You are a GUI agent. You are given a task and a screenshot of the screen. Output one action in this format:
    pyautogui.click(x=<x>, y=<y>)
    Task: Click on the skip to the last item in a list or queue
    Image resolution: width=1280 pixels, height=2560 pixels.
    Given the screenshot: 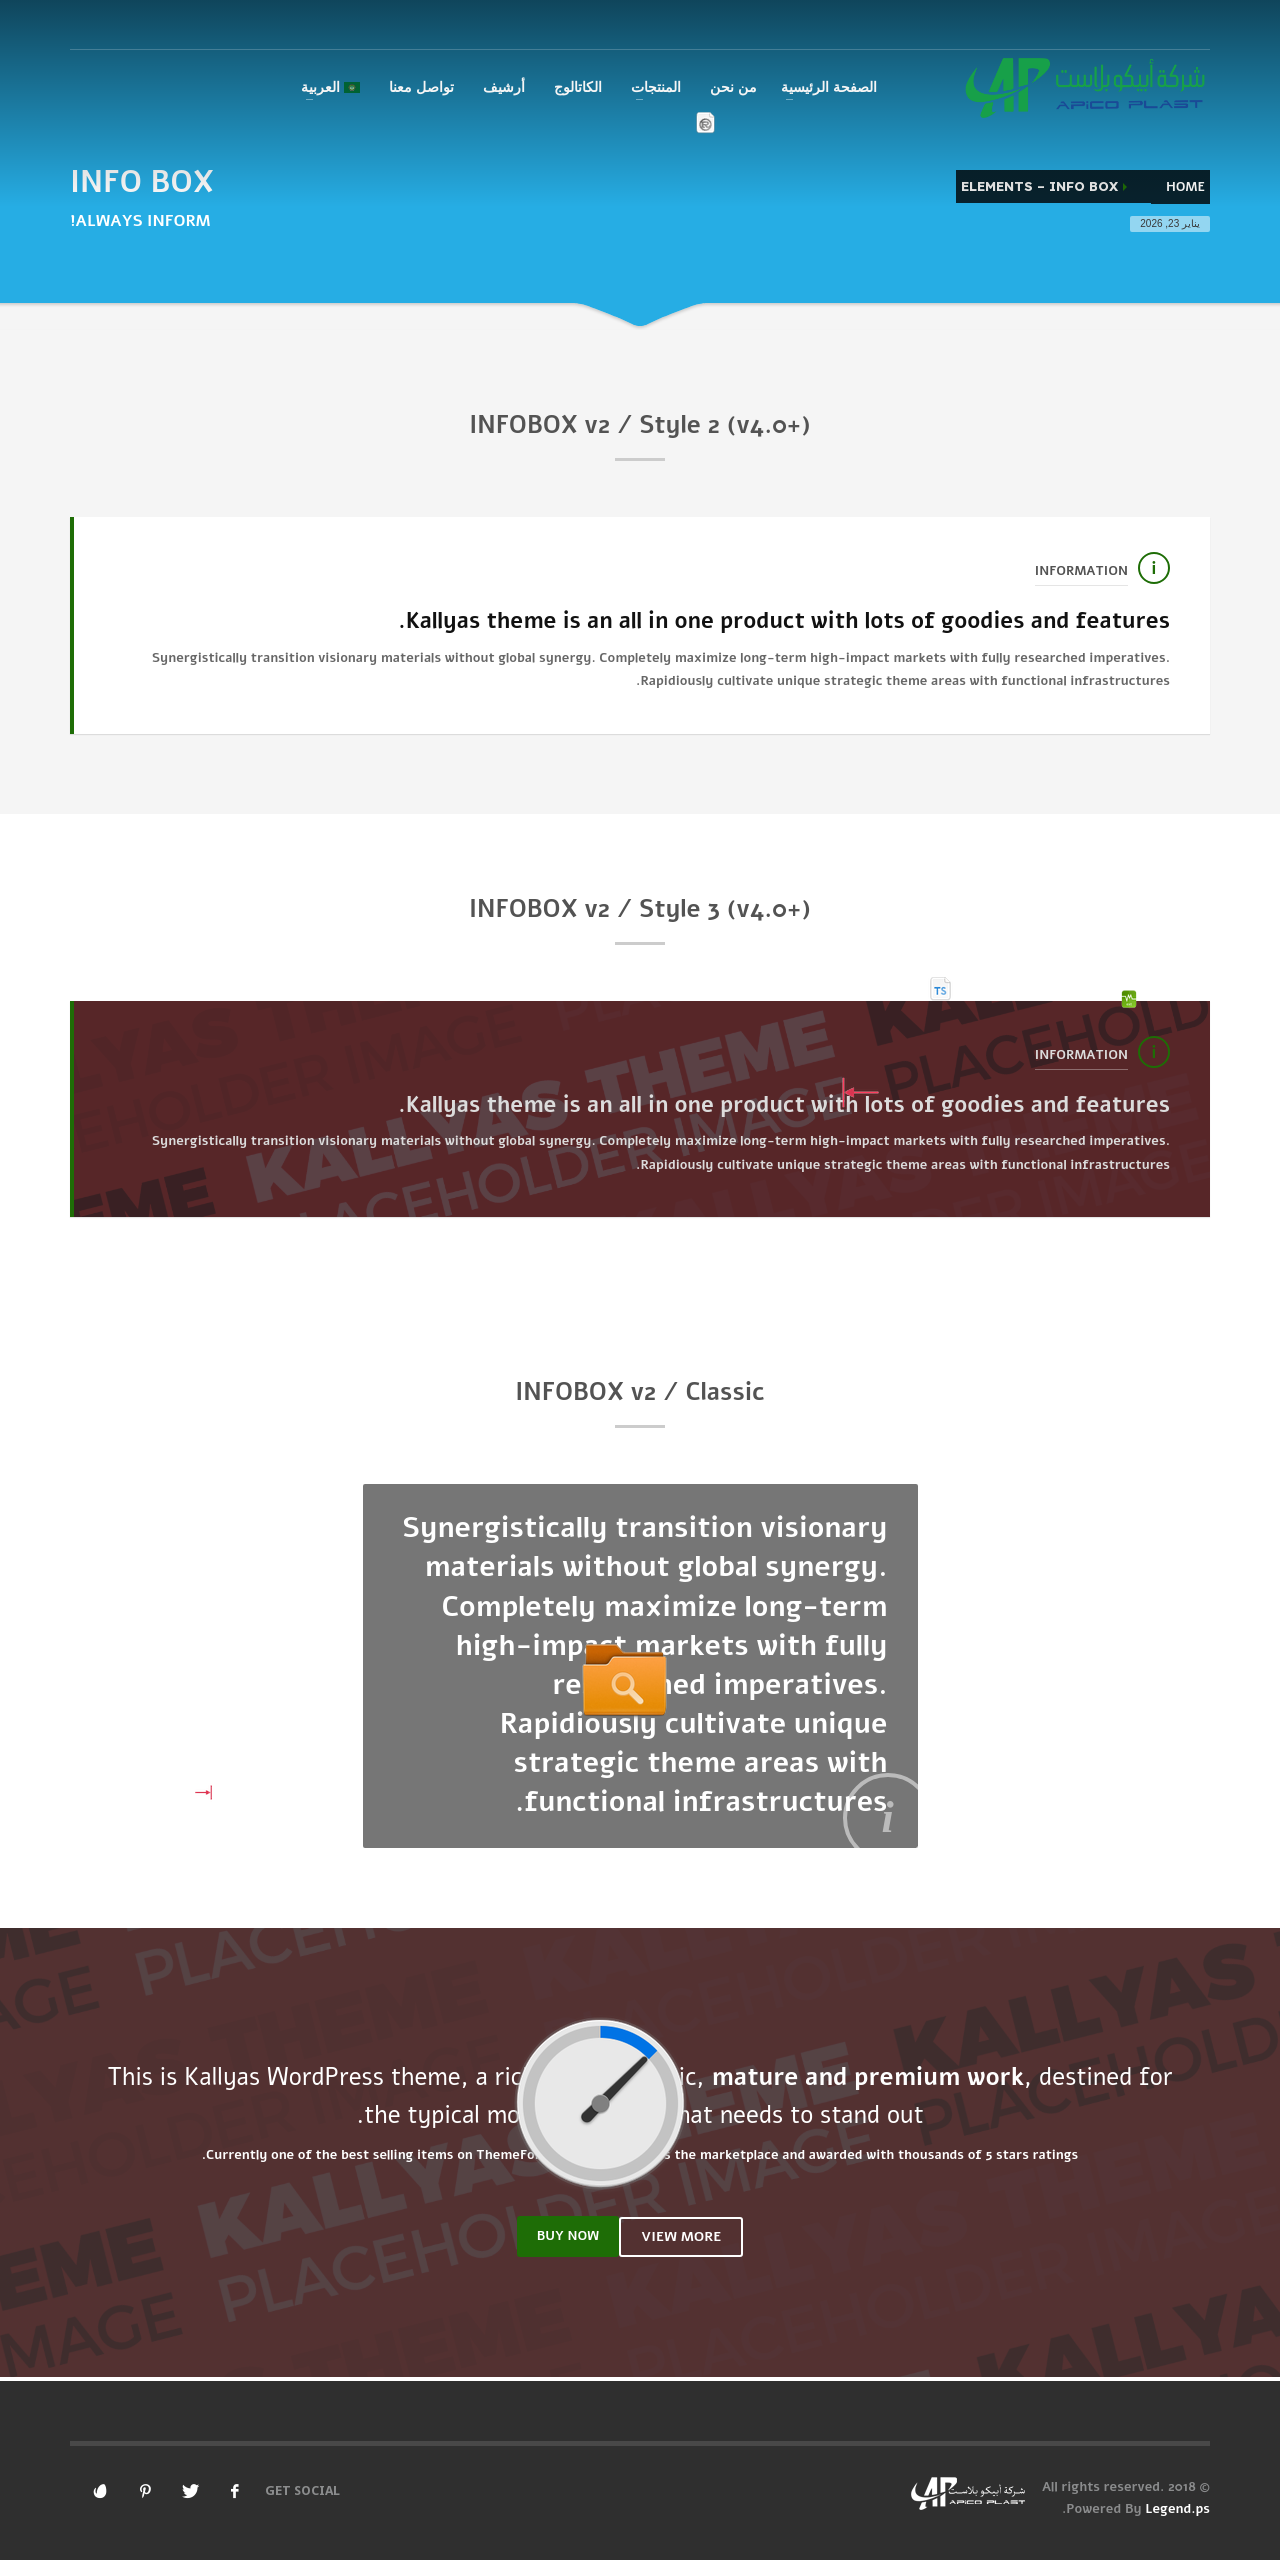 What is the action you would take?
    pyautogui.click(x=203, y=1792)
    